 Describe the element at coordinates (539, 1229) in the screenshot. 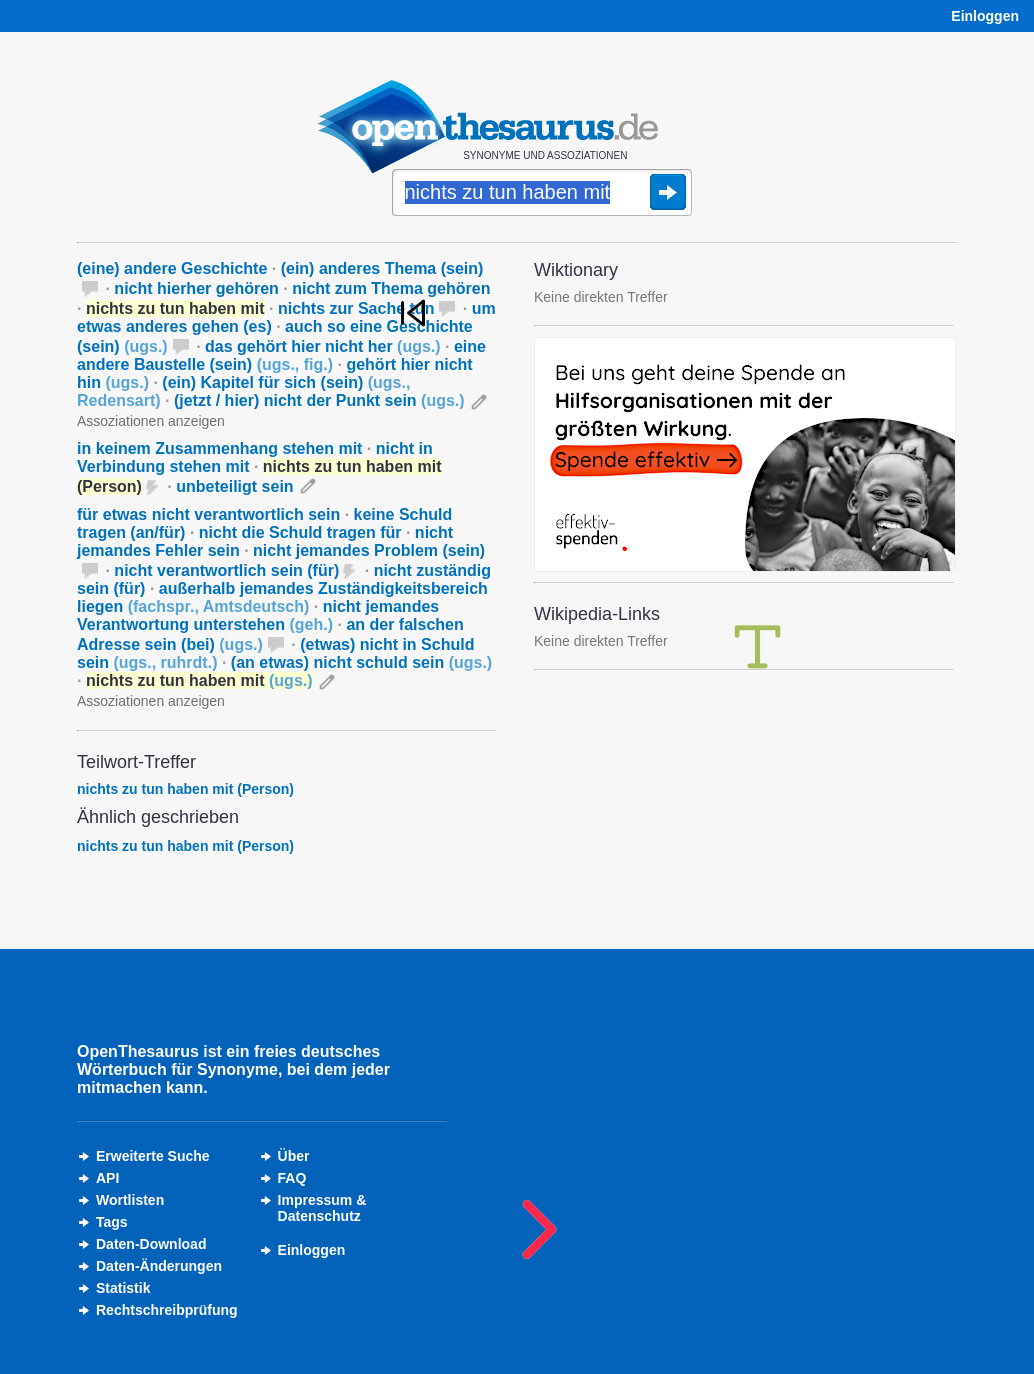

I see `navigate to the next item or page` at that location.